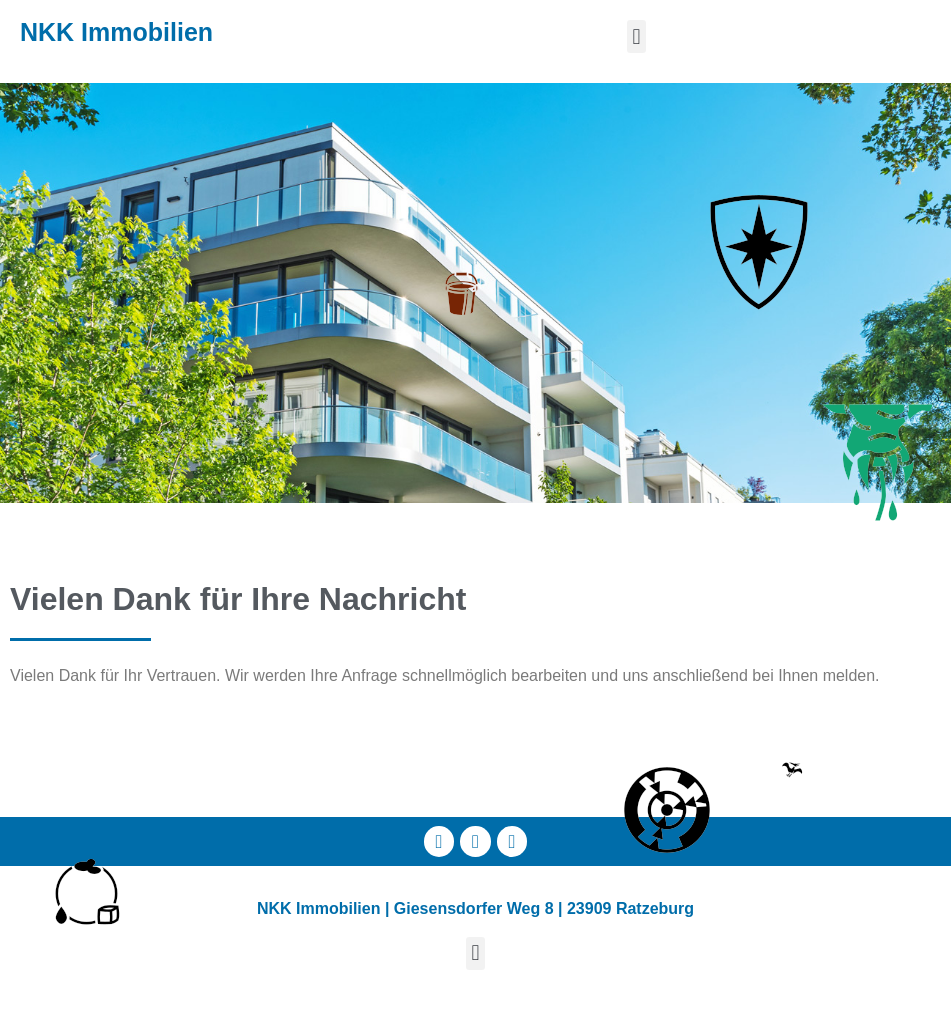 This screenshot has height=1035, width=951. I want to click on empty inventory slot or container, so click(461, 292).